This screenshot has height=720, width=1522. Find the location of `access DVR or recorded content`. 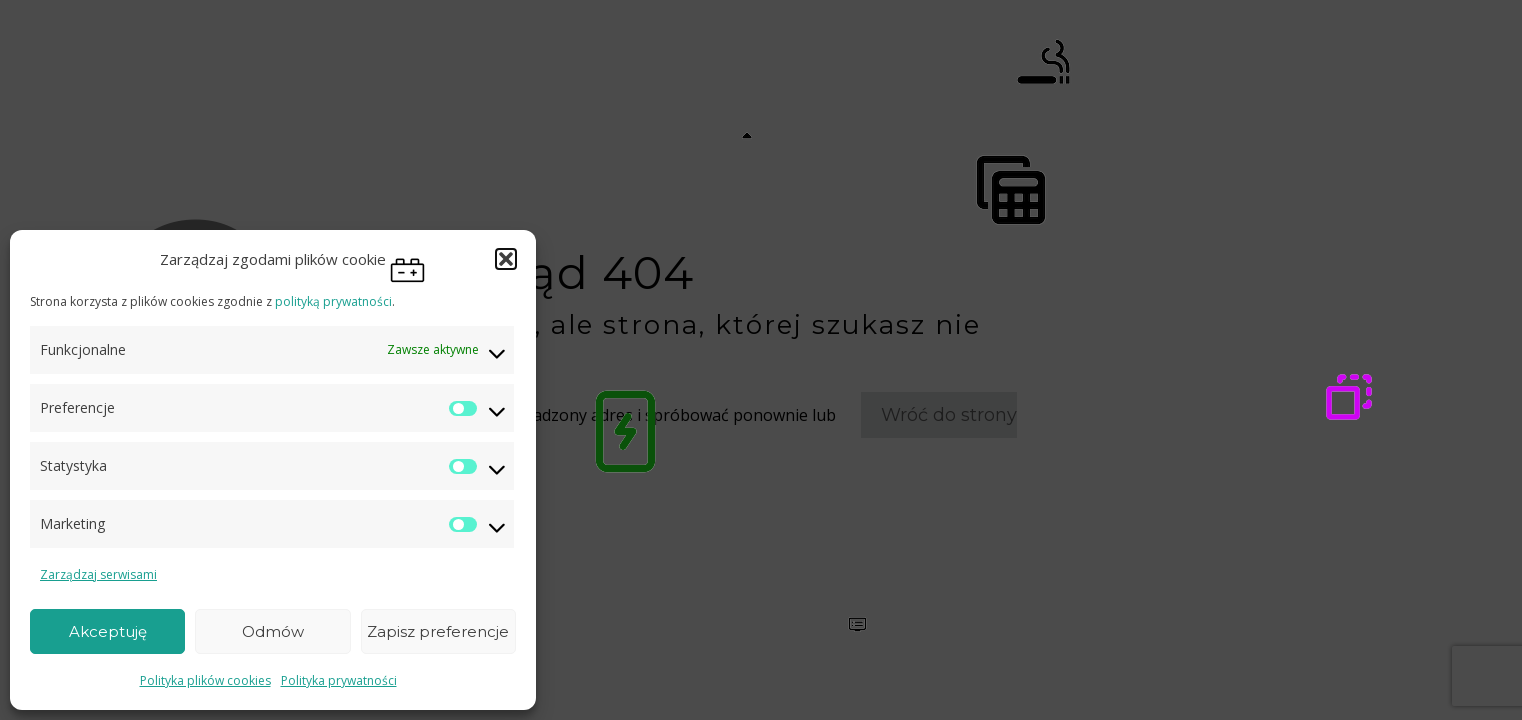

access DVR or recorded content is located at coordinates (857, 624).